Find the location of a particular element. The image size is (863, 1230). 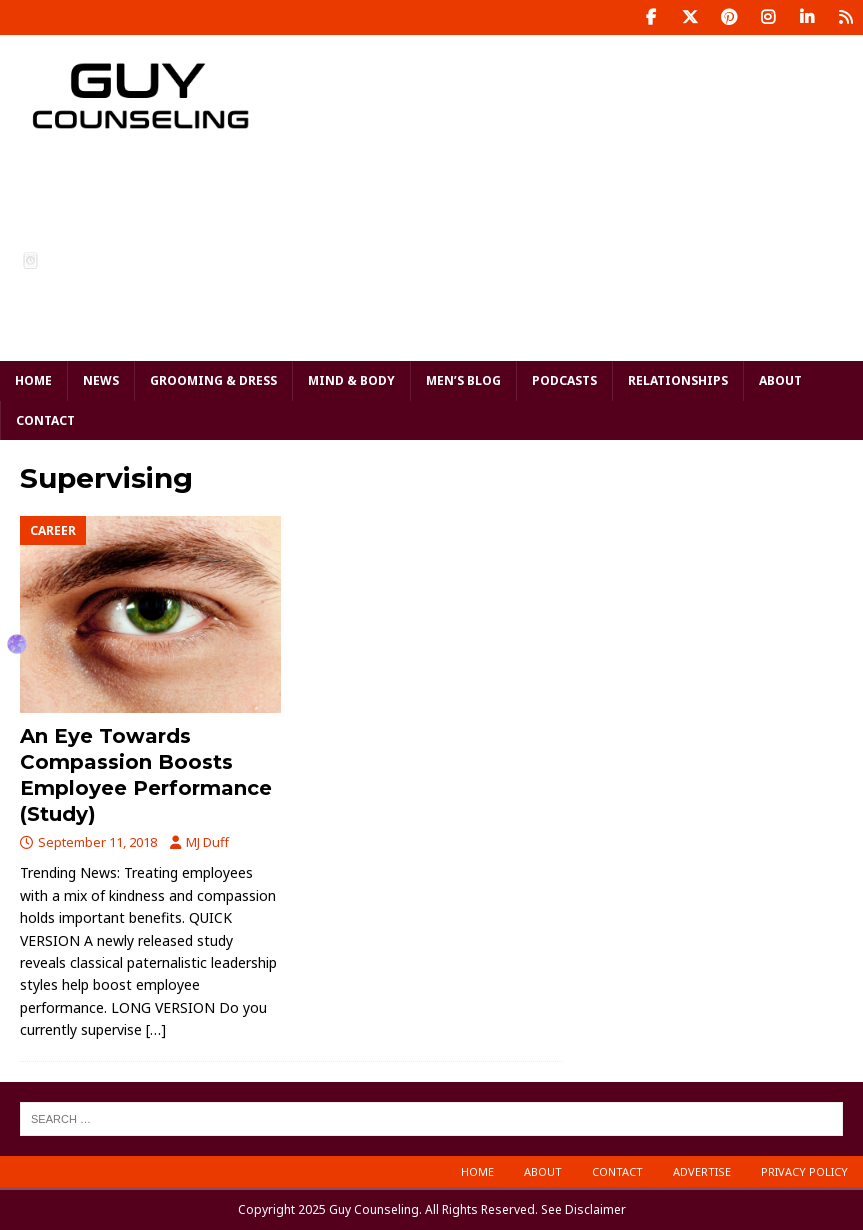

open internet or web browser application is located at coordinates (17, 644).